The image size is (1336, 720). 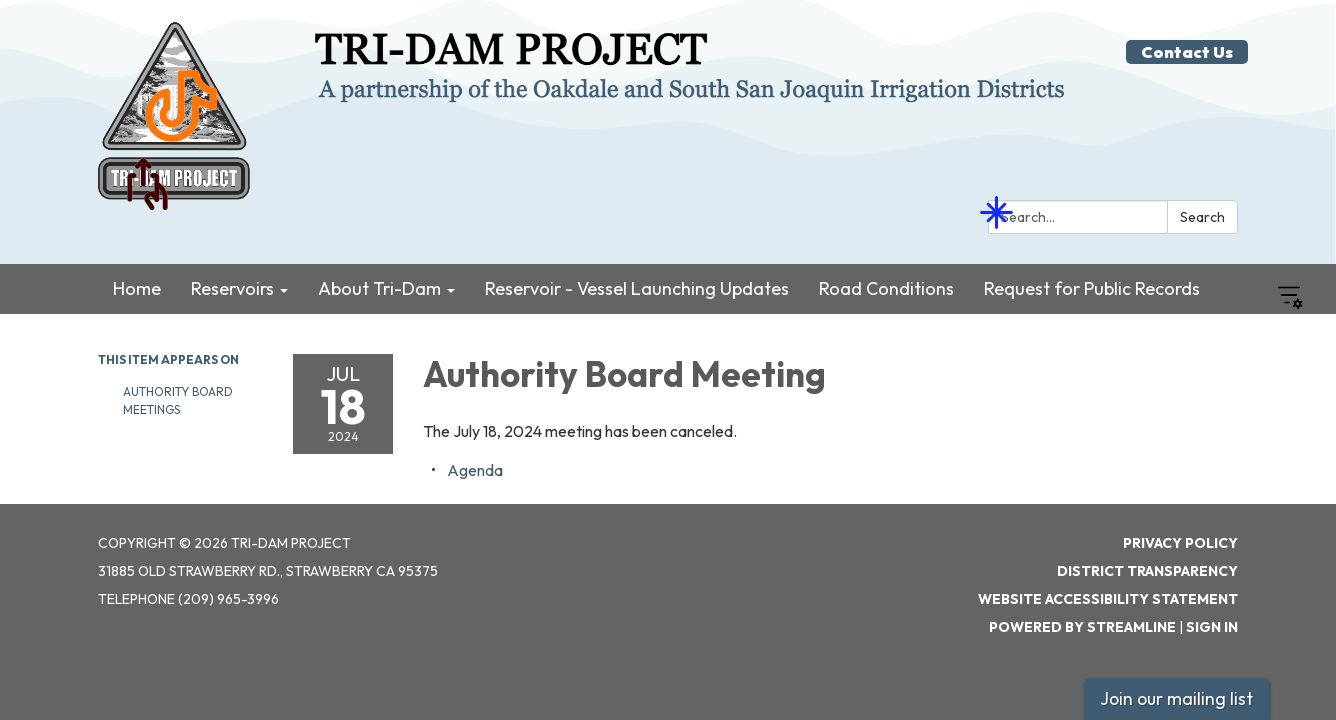 I want to click on indicates a featured or highlighted item, so click(x=997, y=213).